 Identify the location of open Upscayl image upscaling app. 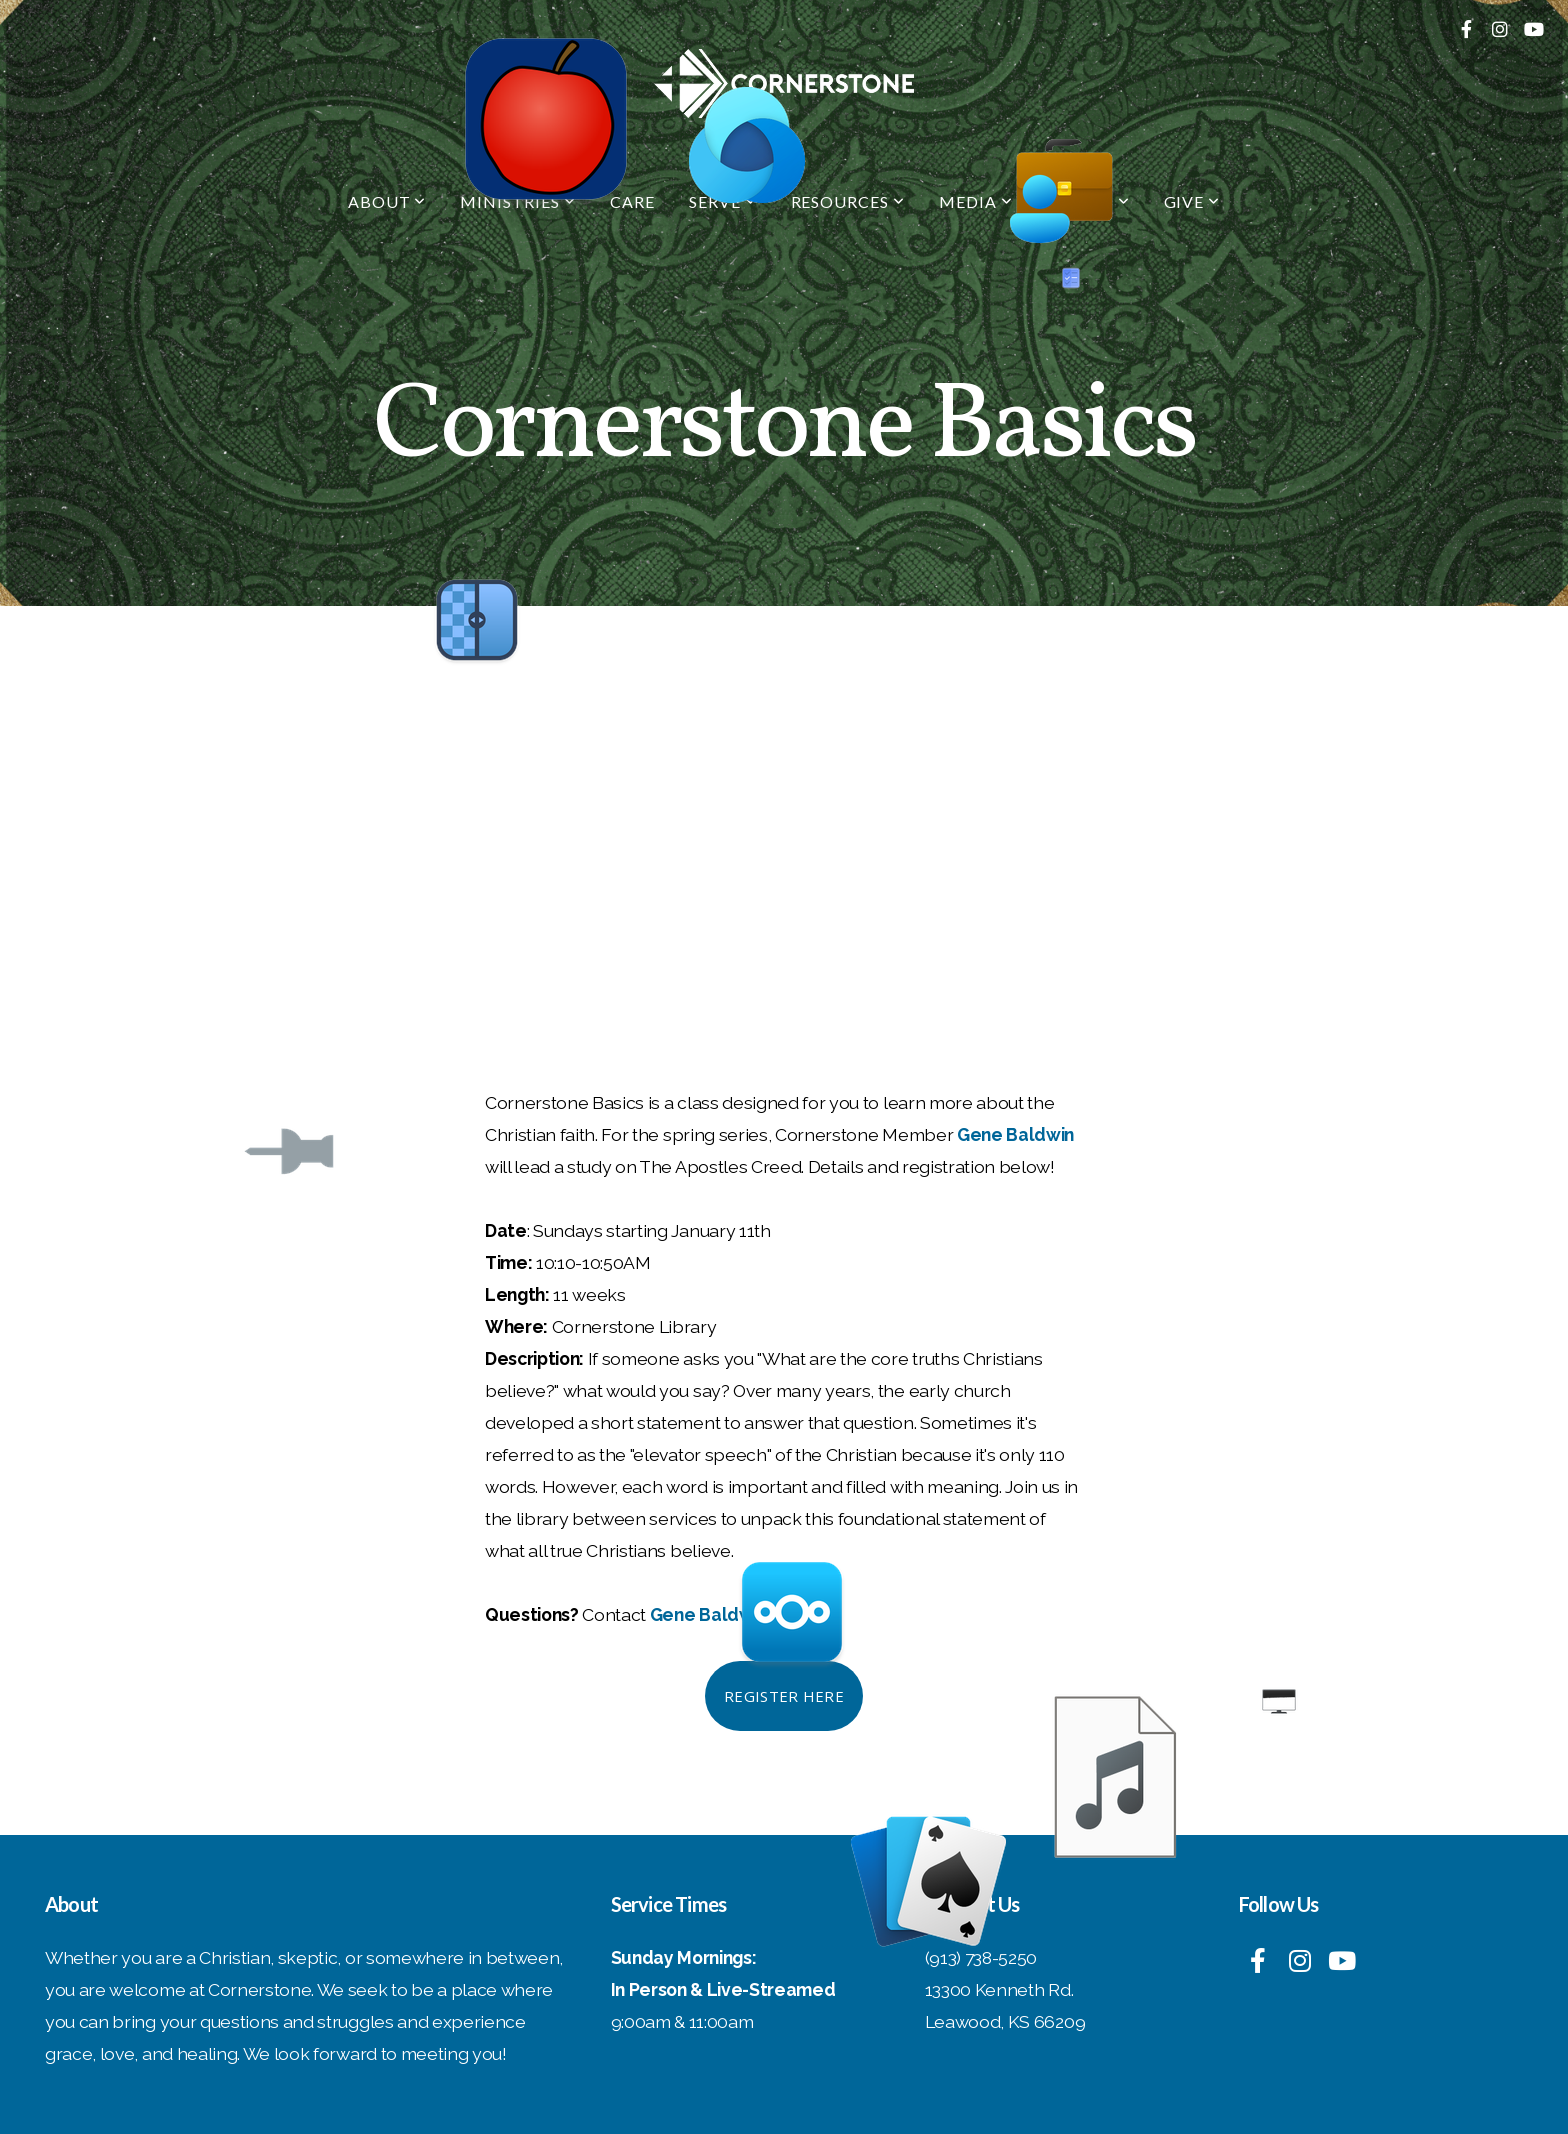
(477, 620).